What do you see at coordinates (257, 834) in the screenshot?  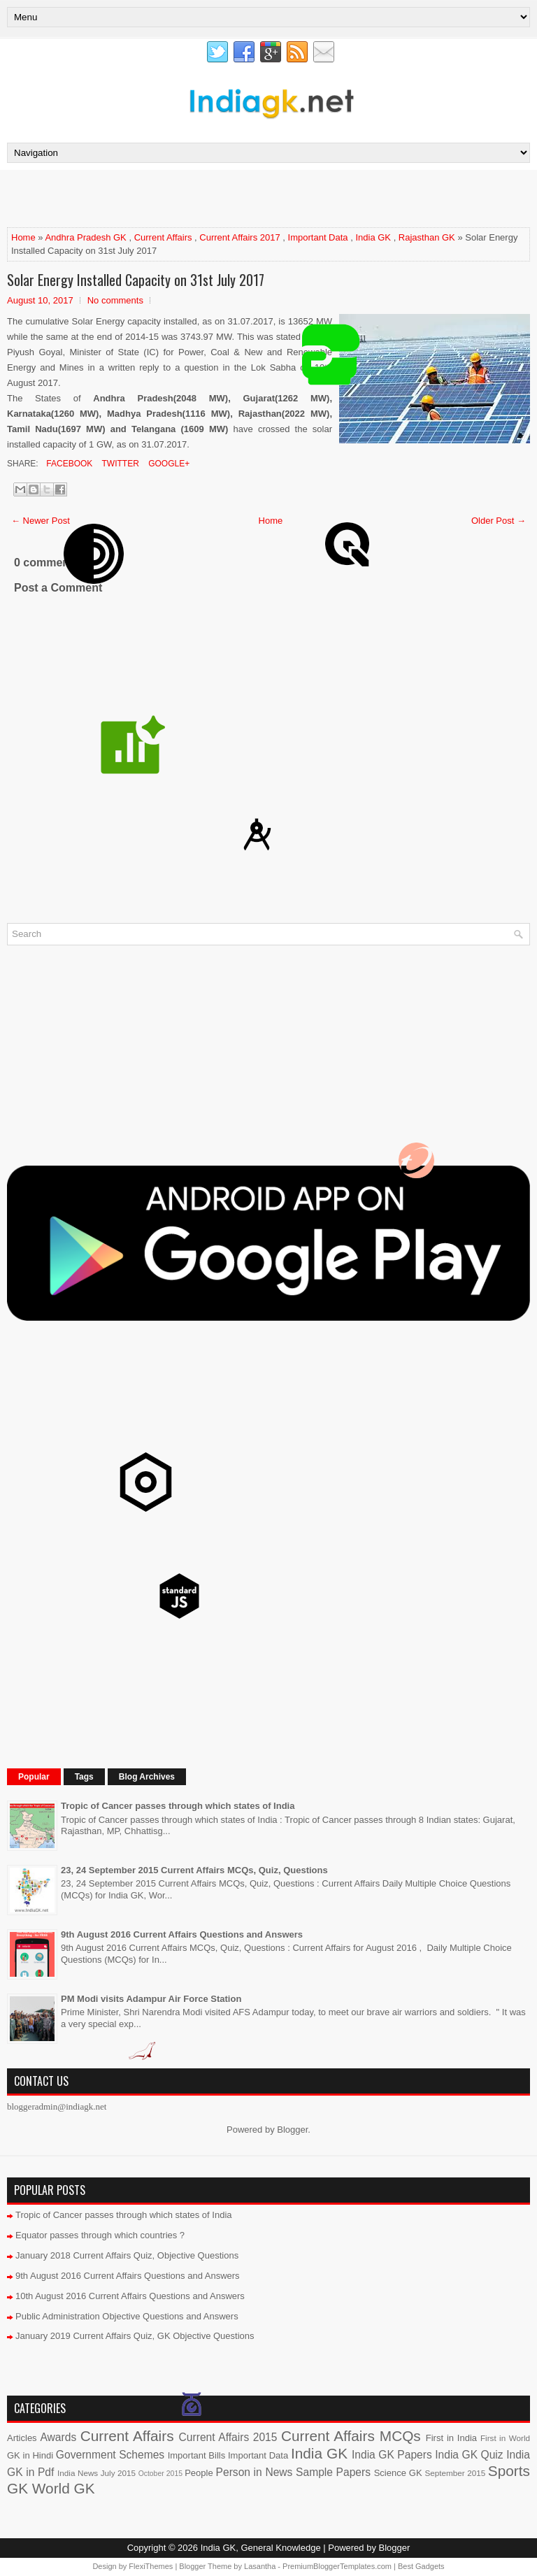 I see `access precision drawing or design tools` at bounding box center [257, 834].